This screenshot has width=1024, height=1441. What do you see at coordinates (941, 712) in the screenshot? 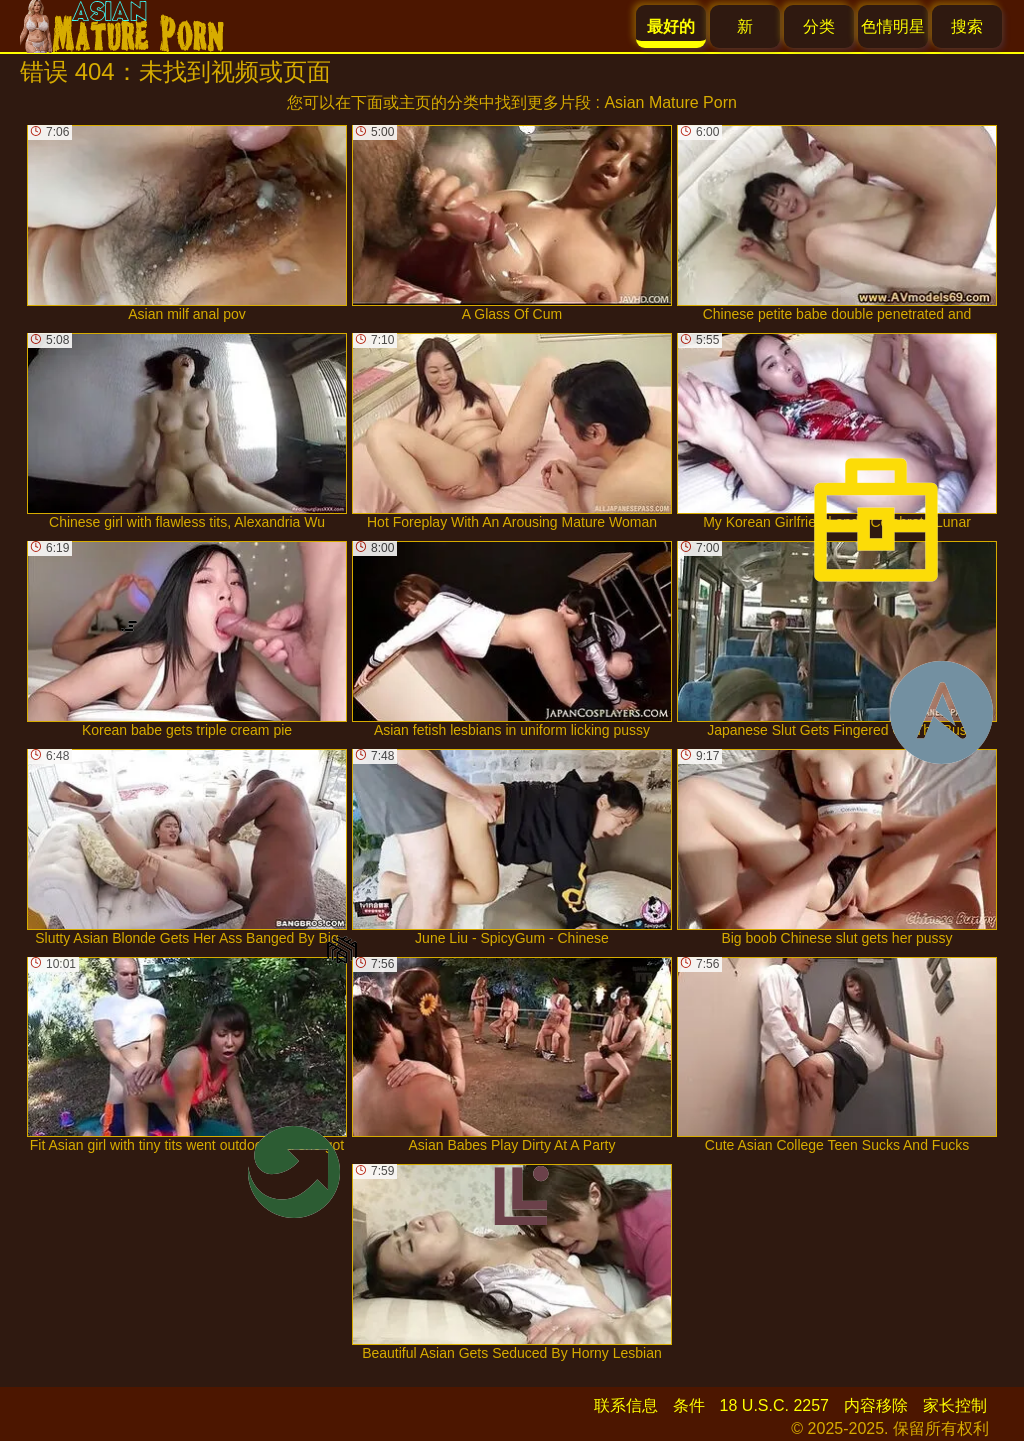
I see `Ansible automation platform logo` at bounding box center [941, 712].